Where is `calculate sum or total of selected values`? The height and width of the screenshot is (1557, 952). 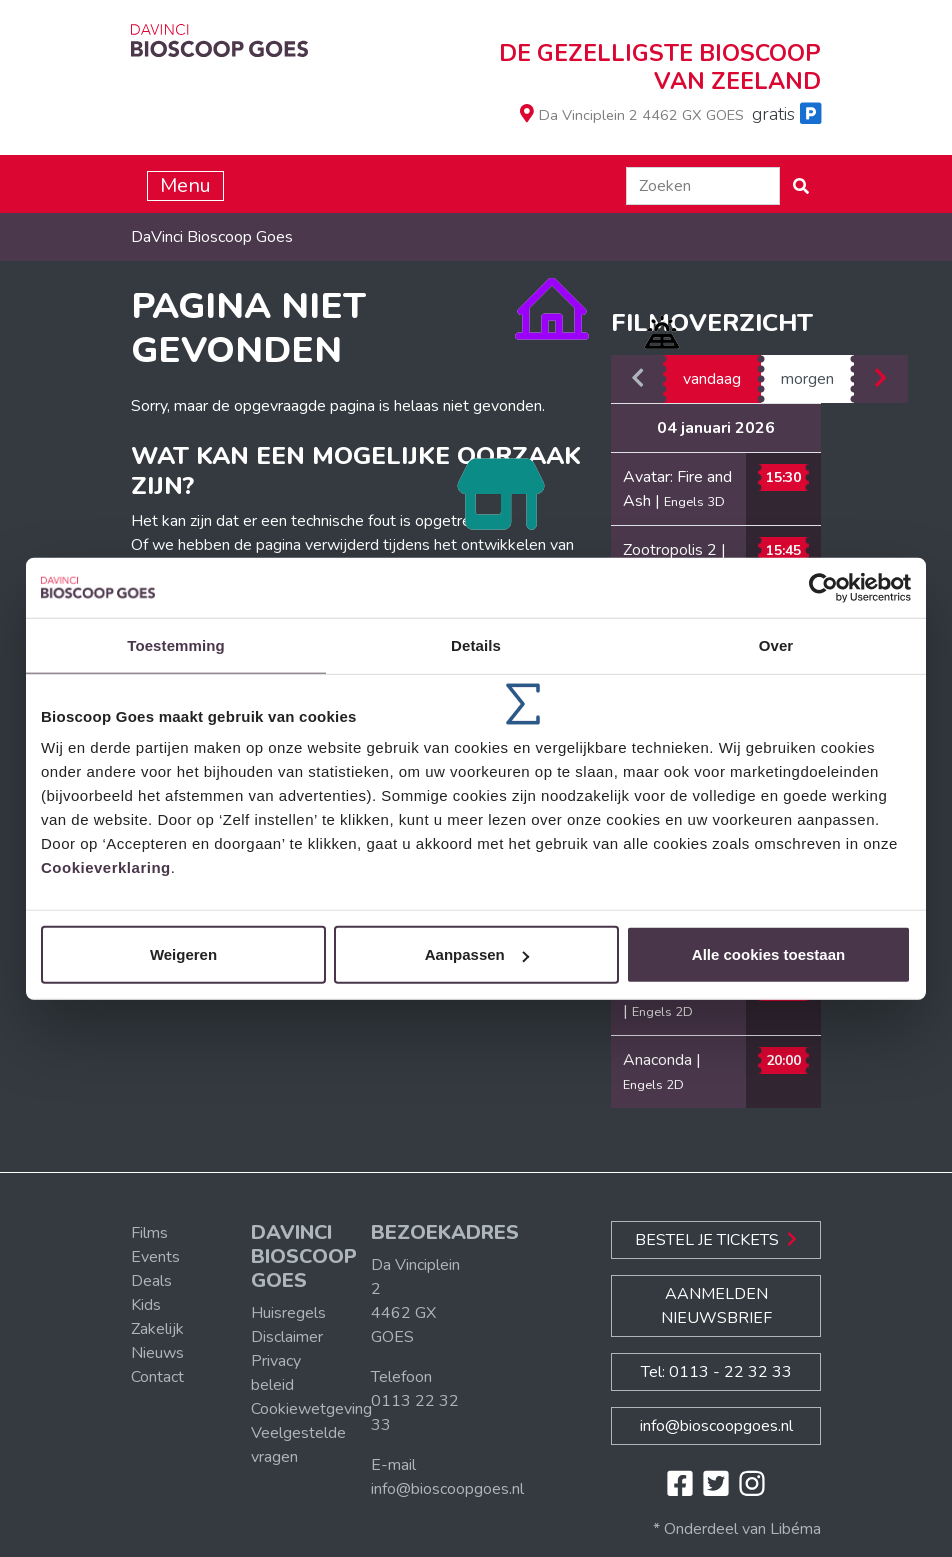
calculate sum or total of selected values is located at coordinates (523, 704).